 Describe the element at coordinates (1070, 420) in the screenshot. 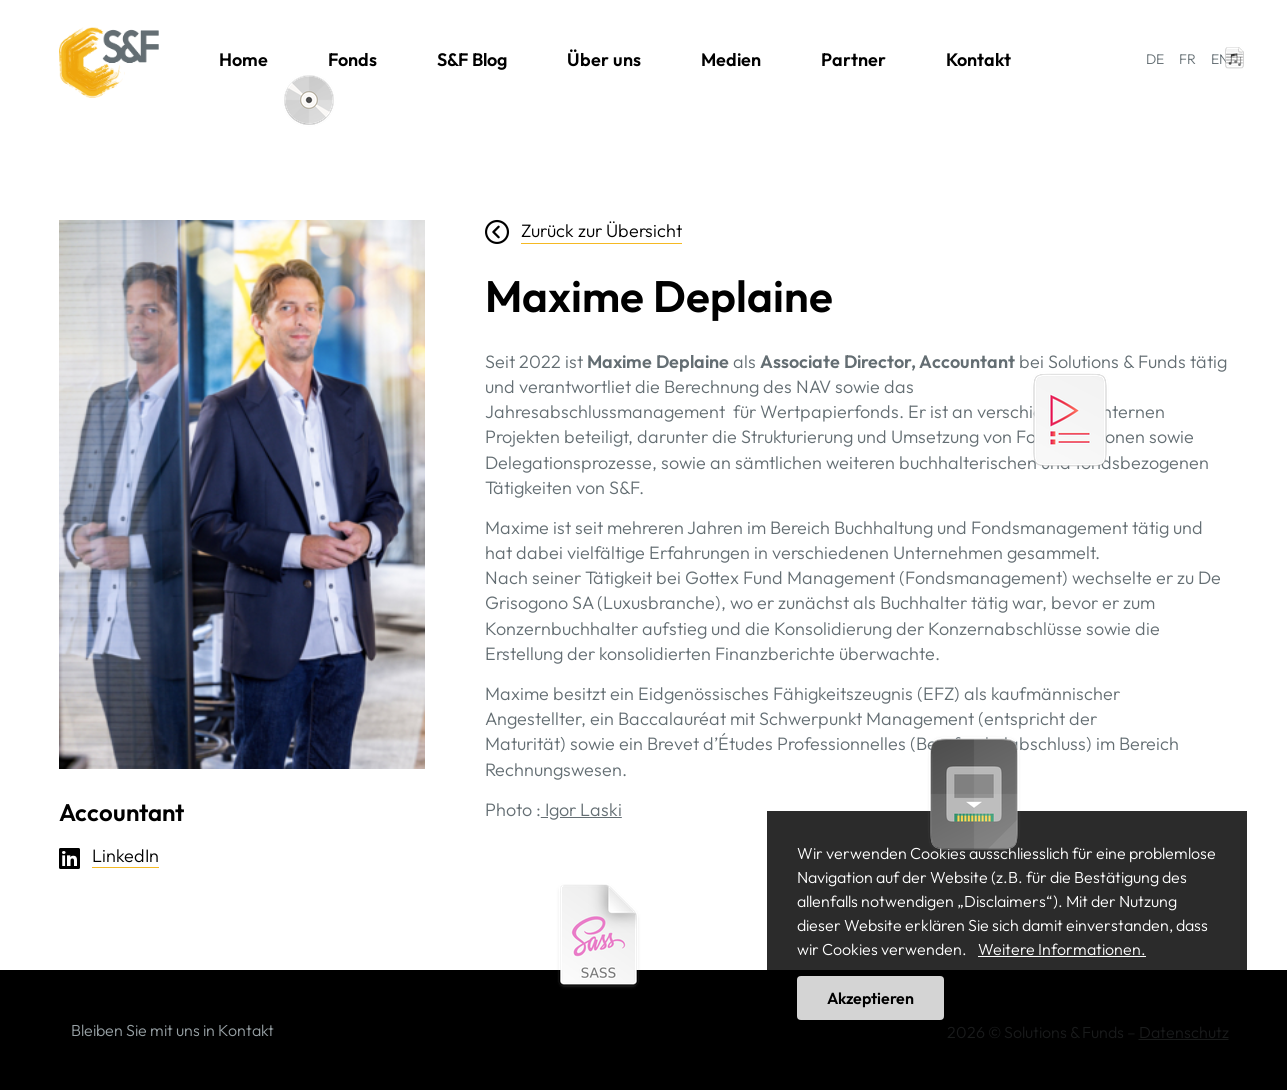

I see `open a playlist file` at that location.